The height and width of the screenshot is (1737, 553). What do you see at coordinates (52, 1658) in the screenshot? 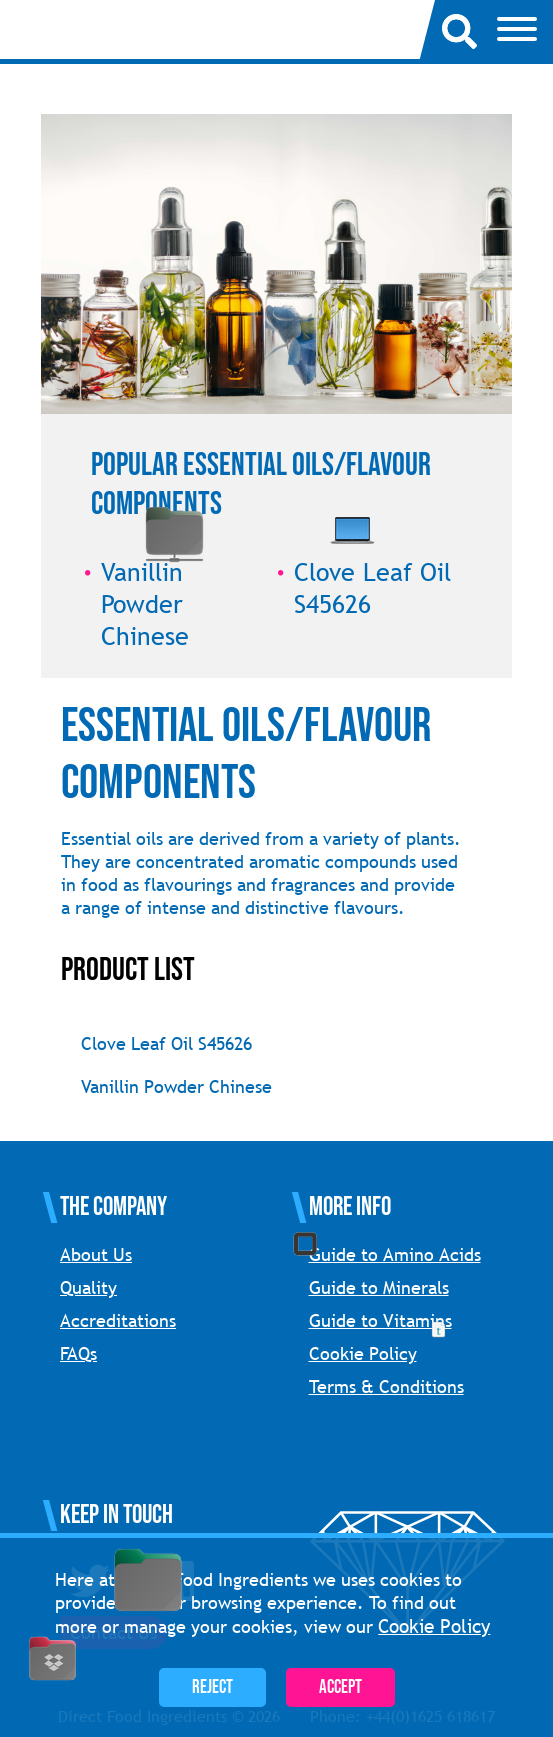
I see `open your dropbox synced folder` at bounding box center [52, 1658].